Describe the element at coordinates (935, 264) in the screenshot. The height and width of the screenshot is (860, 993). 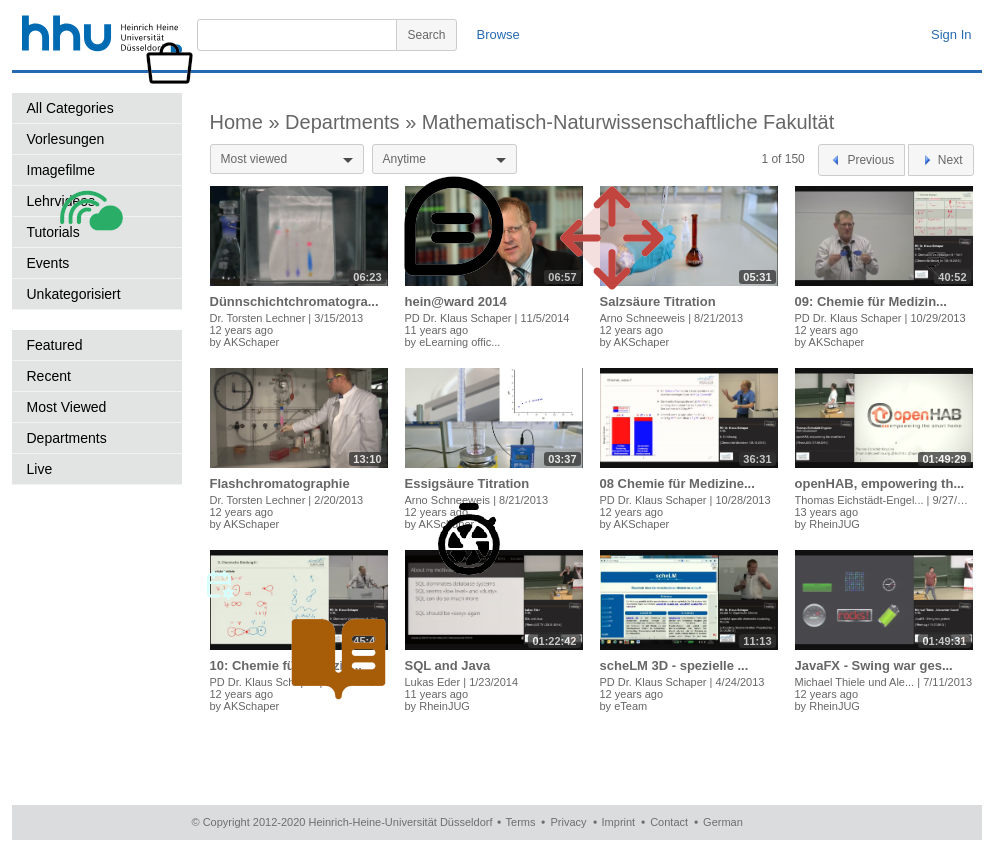
I see `view price in Indian rupees` at that location.